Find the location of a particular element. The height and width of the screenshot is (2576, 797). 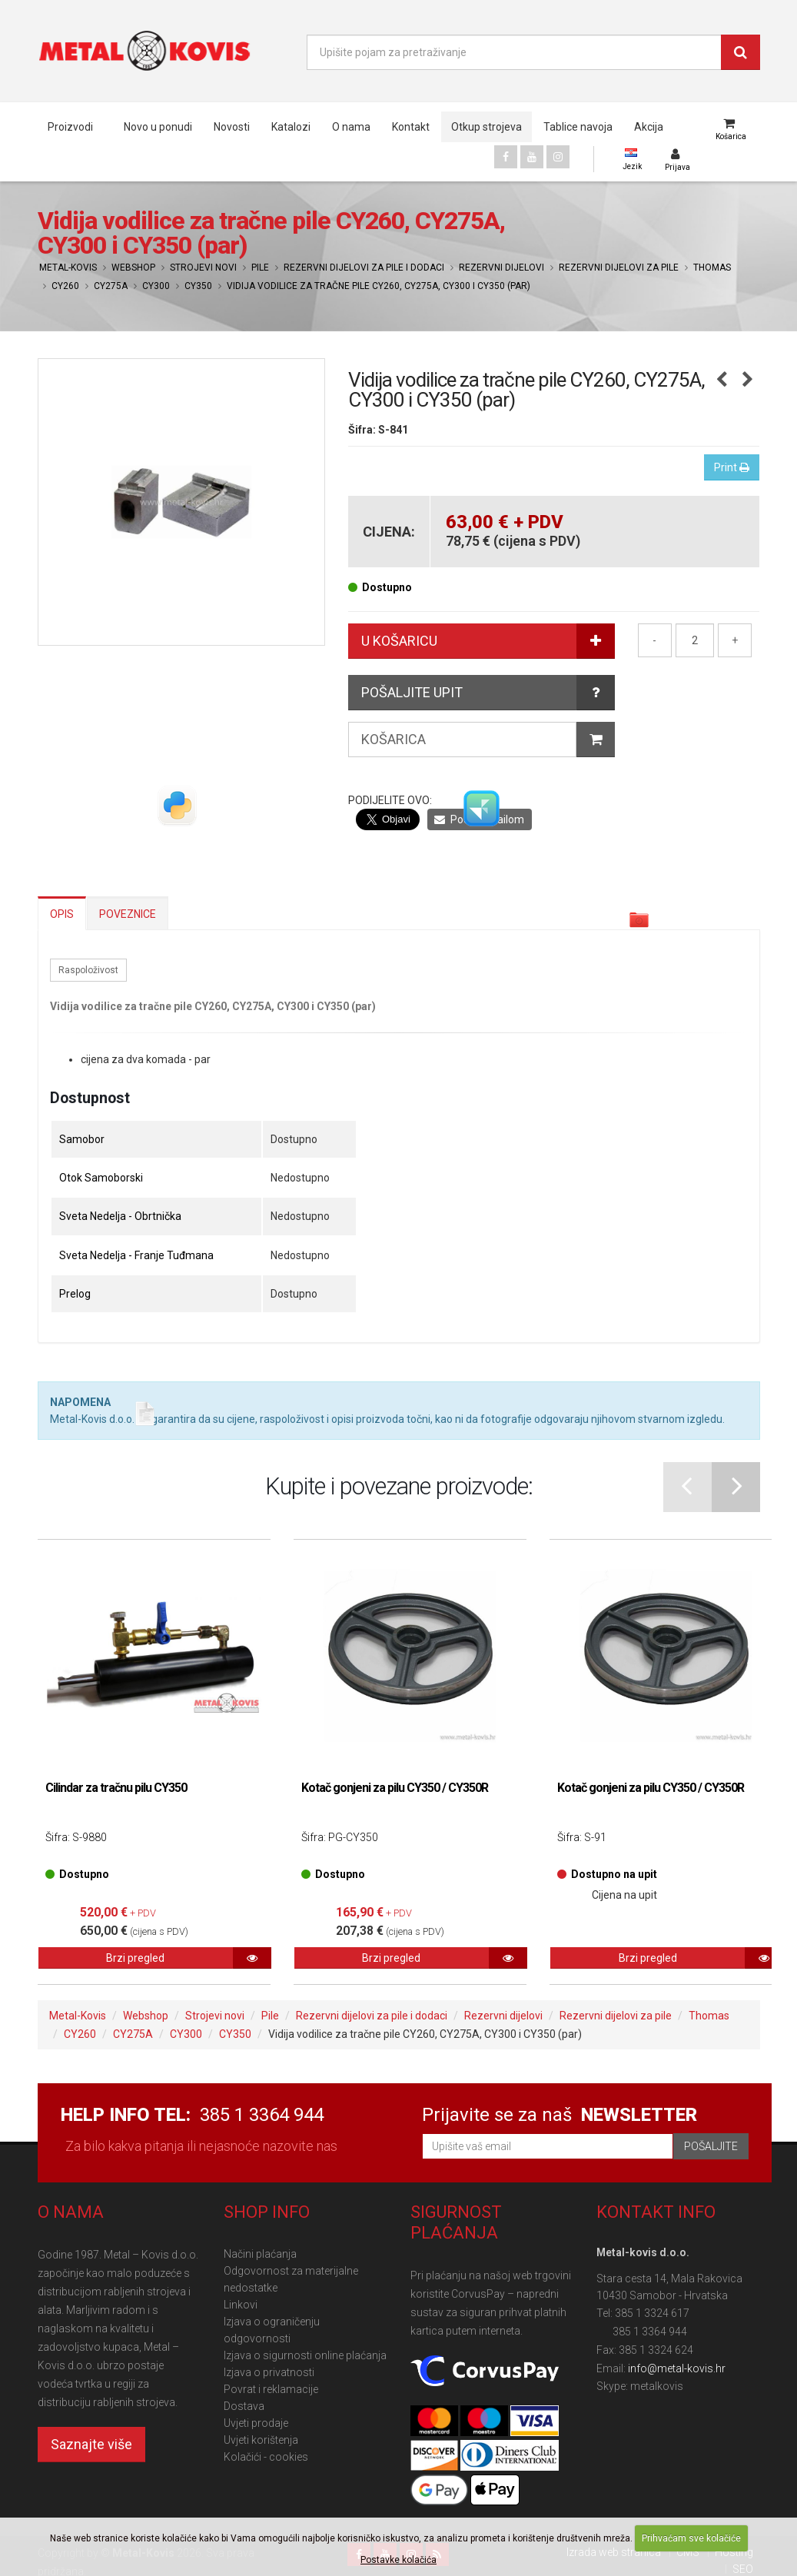

open the Python programming environment is located at coordinates (177, 805).